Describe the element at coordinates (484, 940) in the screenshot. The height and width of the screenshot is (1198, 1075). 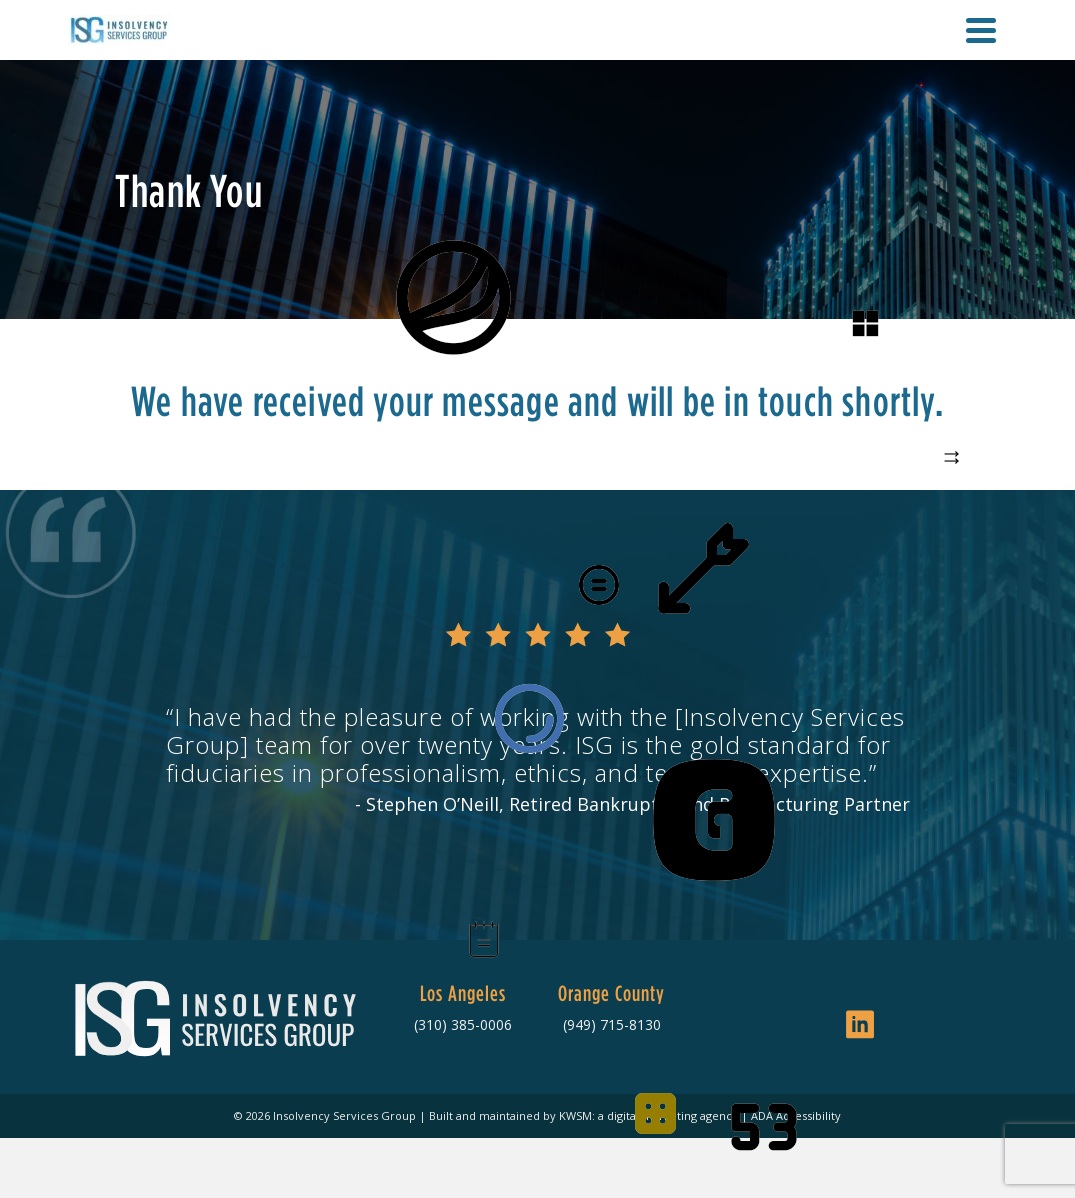
I see `open notepad or notes app` at that location.